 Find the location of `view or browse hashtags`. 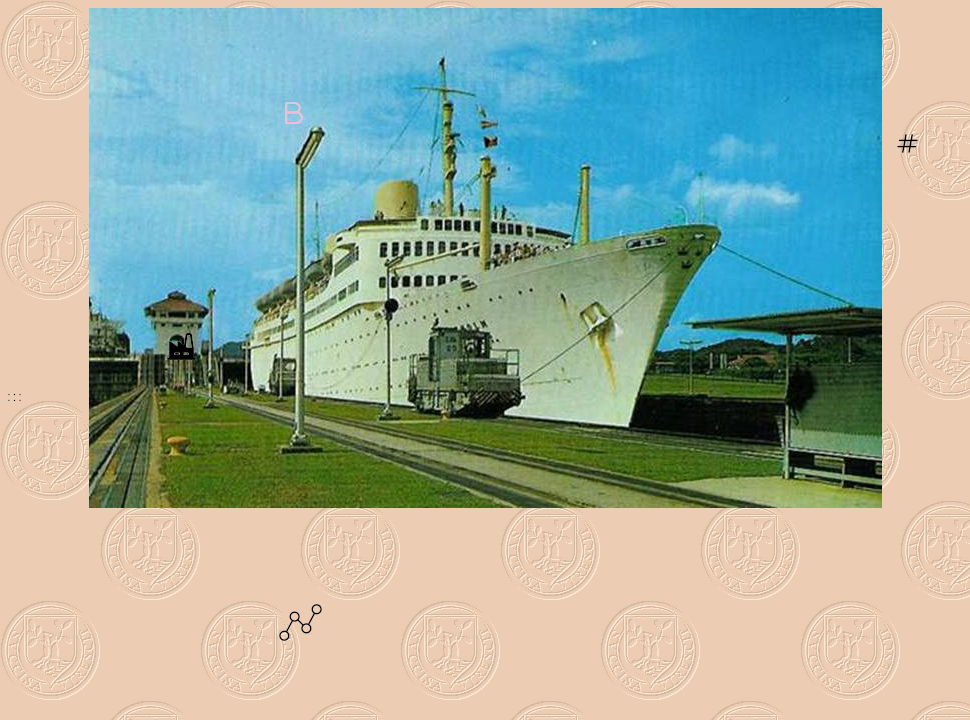

view or browse hashtags is located at coordinates (907, 143).